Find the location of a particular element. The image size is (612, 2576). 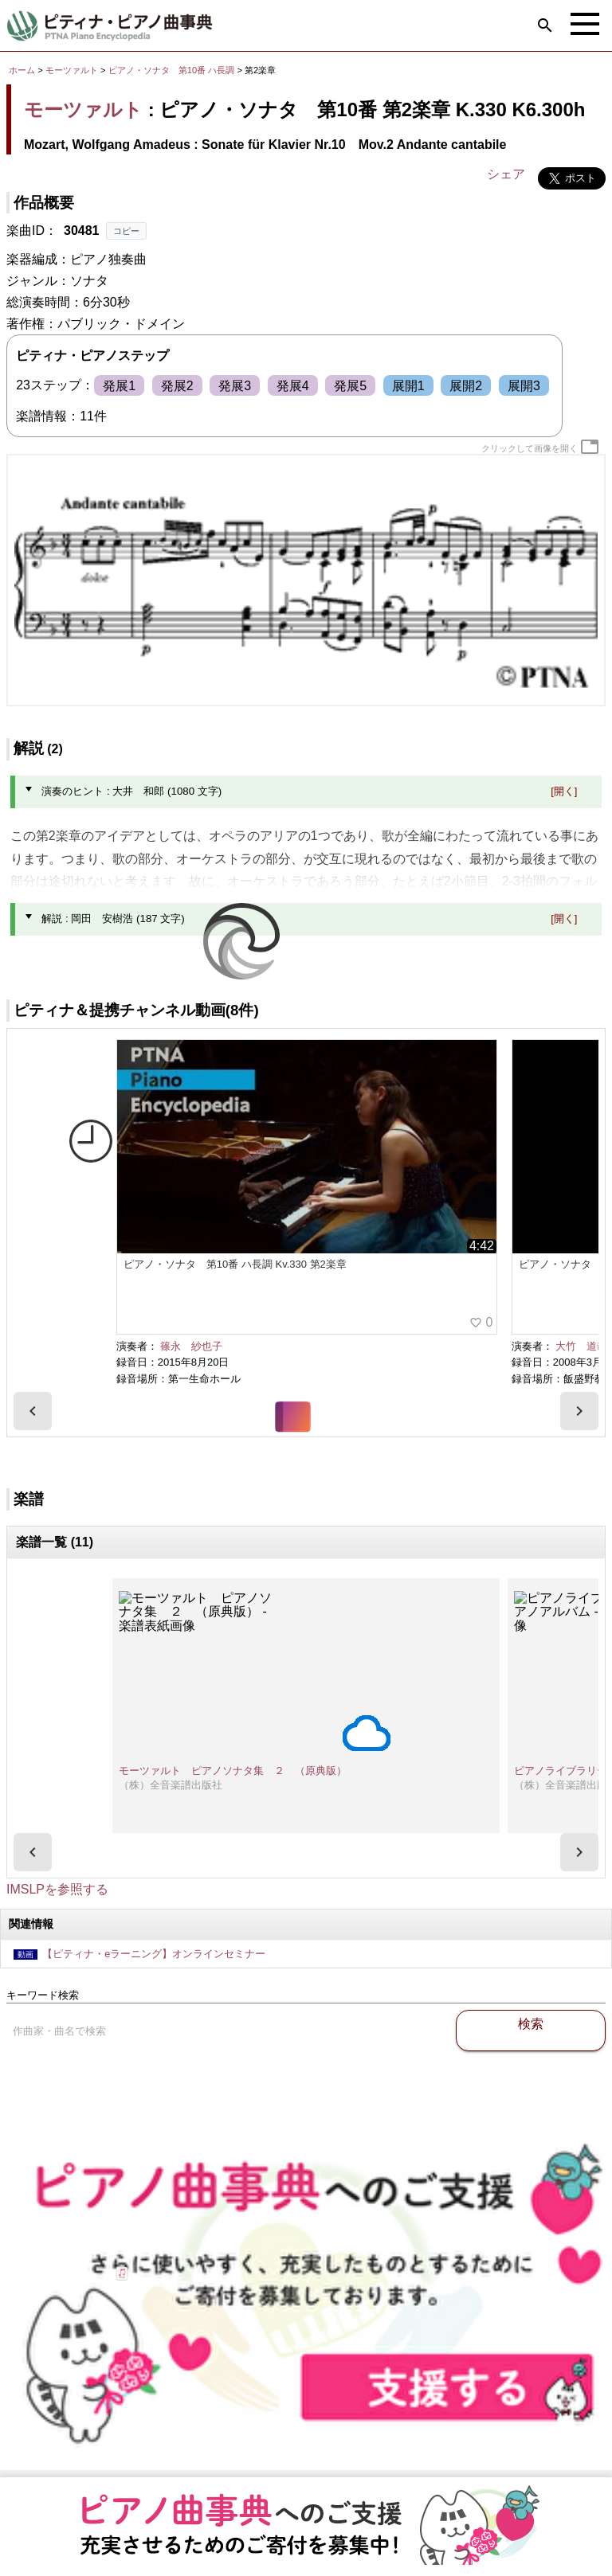

a midi audio file is located at coordinates (122, 2273).